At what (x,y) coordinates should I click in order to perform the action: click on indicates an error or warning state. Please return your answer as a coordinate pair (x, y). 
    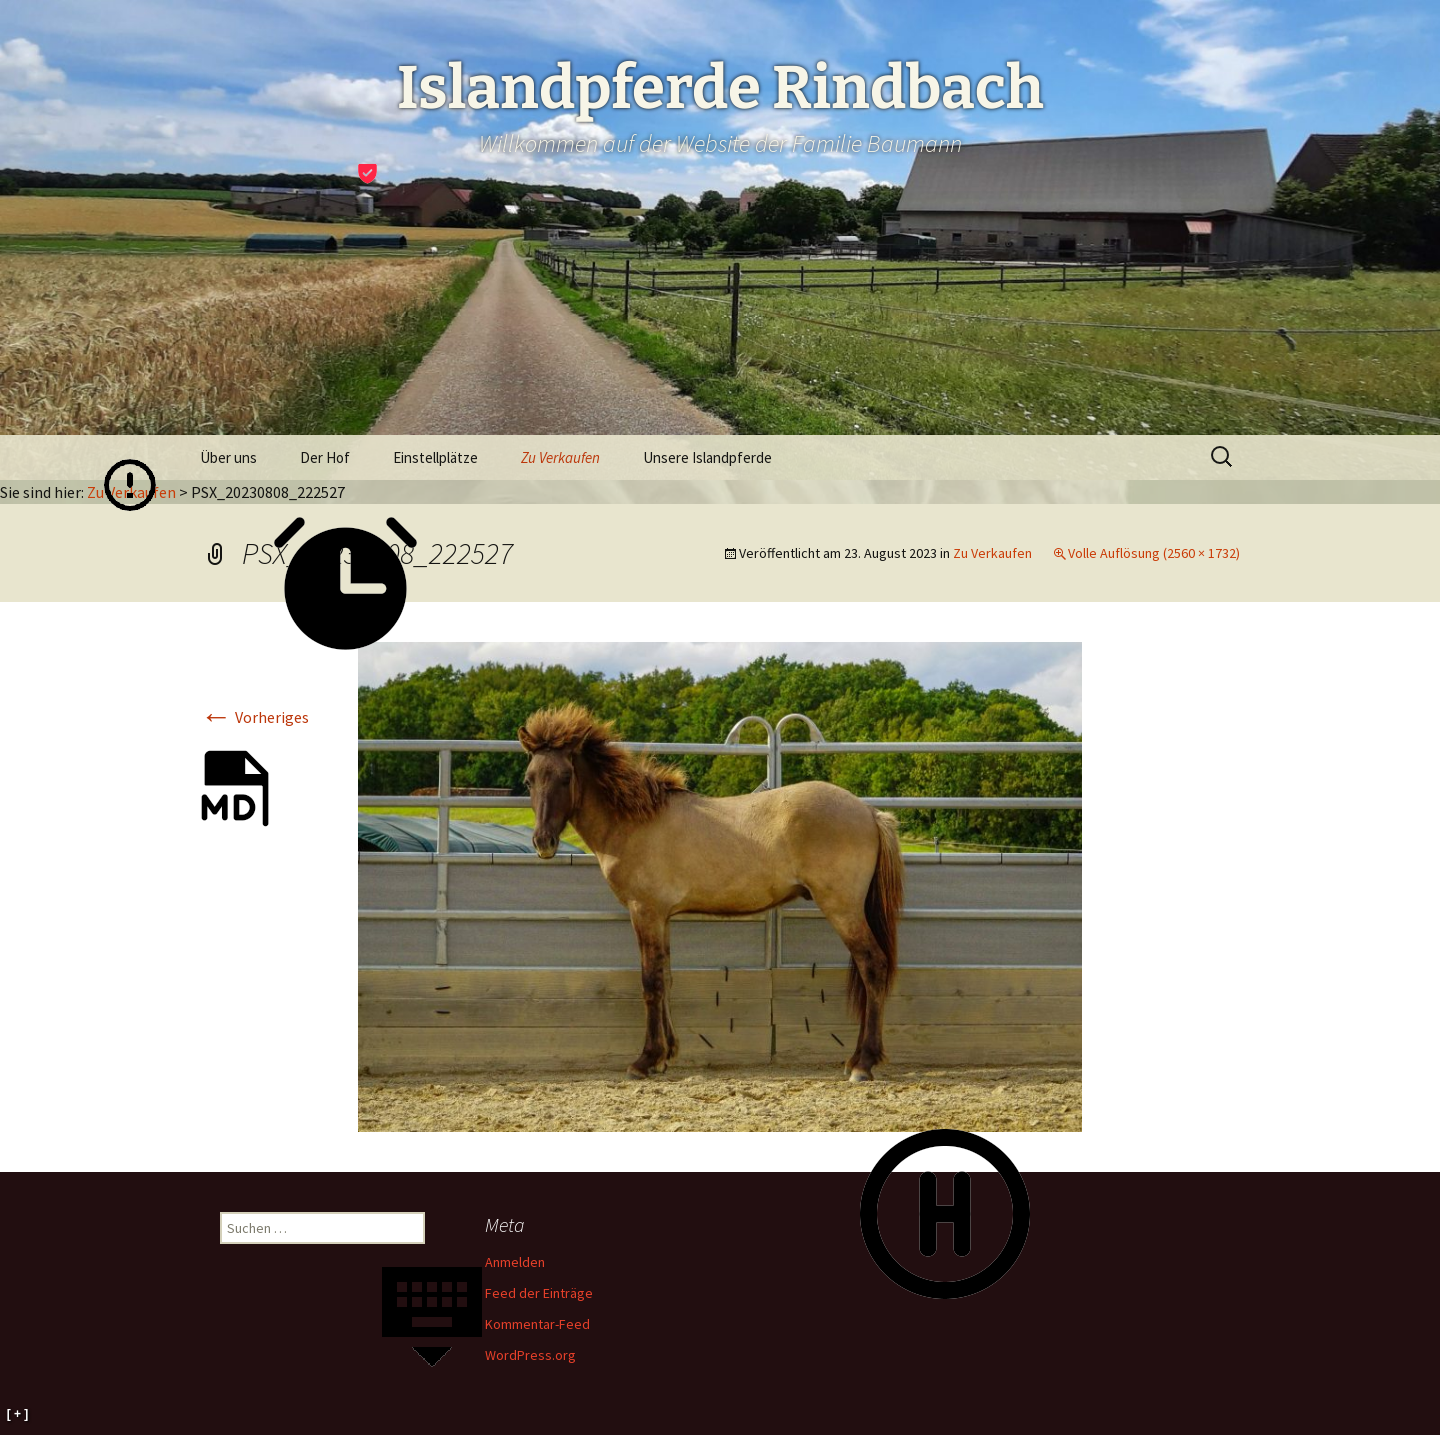
    Looking at the image, I should click on (130, 485).